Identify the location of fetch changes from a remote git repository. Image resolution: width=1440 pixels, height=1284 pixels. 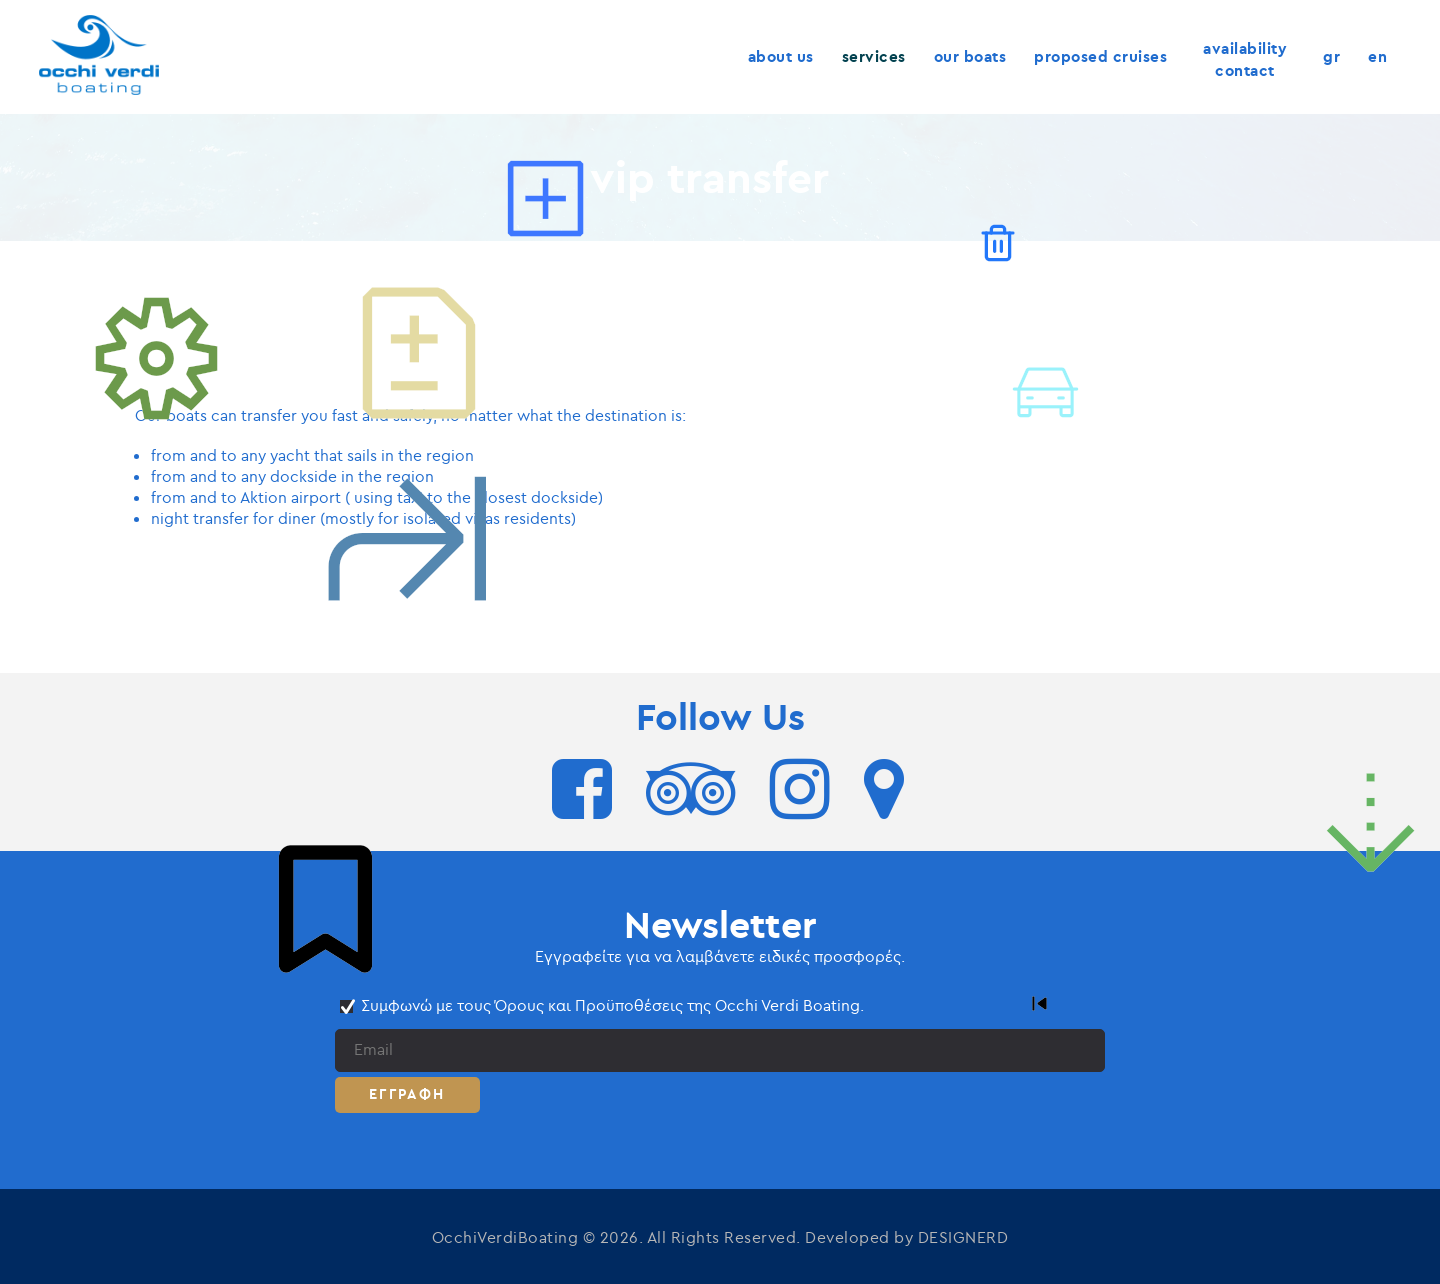
(1366, 822).